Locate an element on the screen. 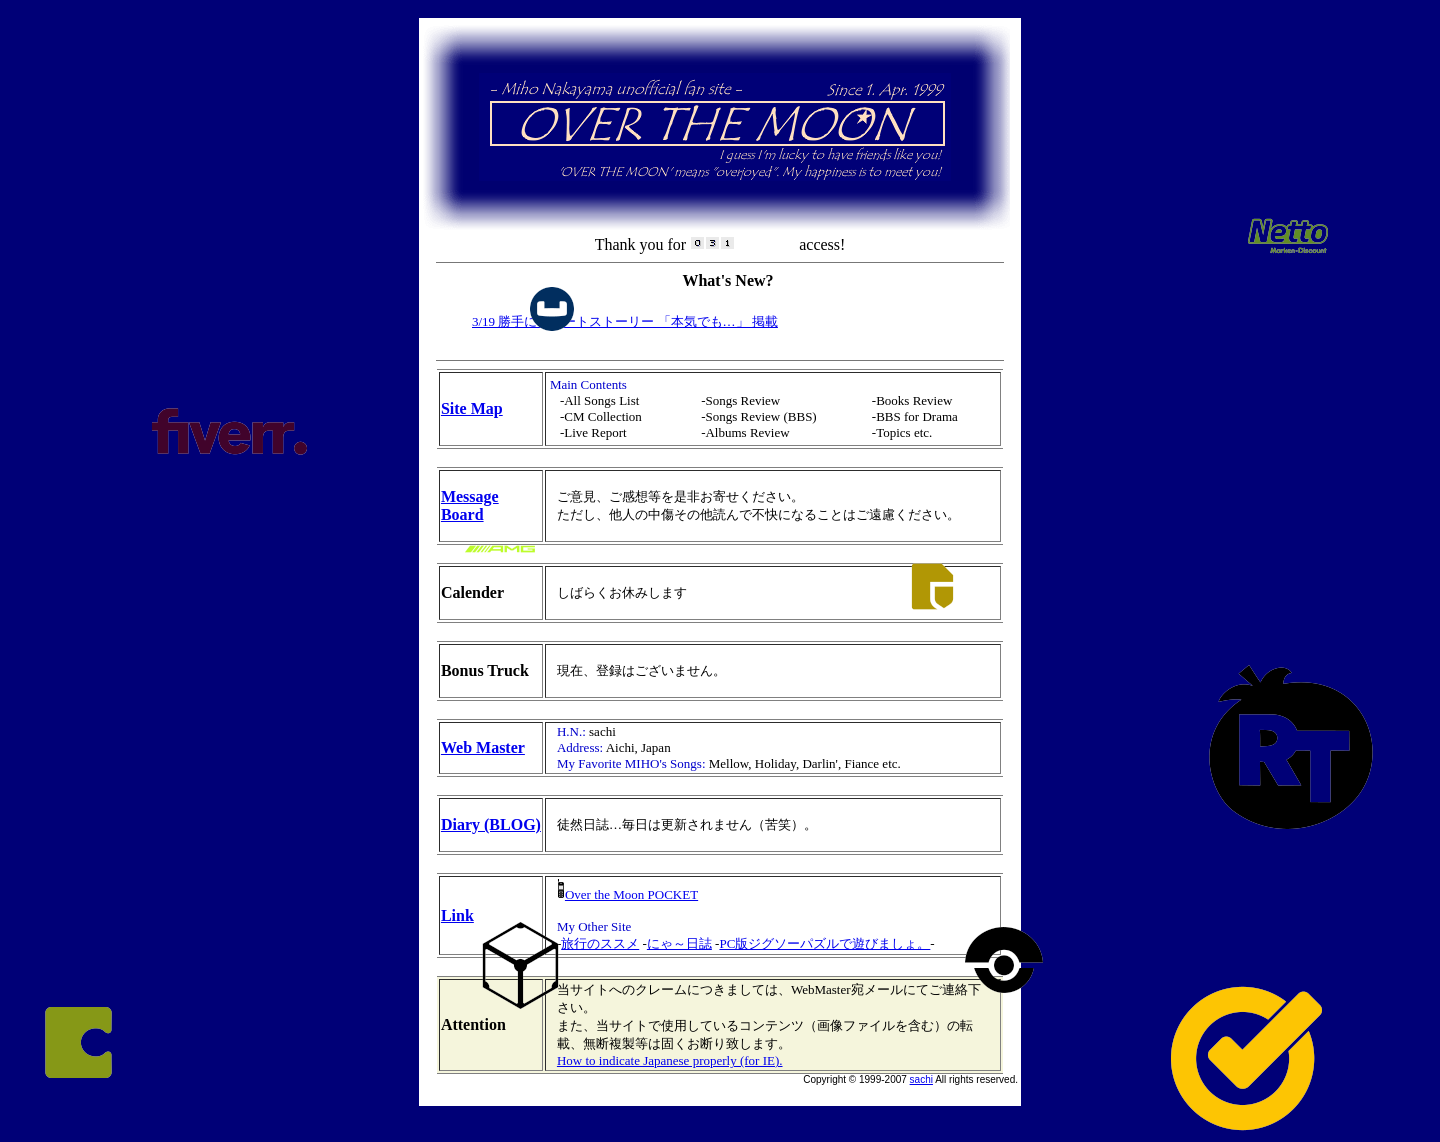 The width and height of the screenshot is (1440, 1142). open the Netto Marken-Discount app is located at coordinates (1288, 236).